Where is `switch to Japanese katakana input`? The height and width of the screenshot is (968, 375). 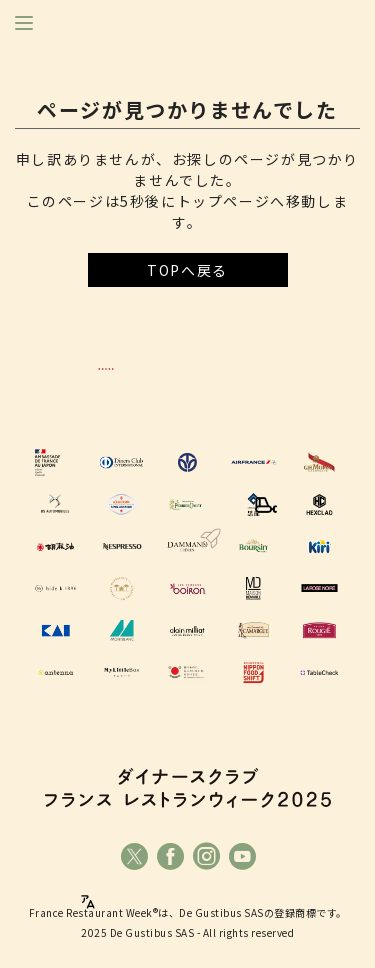
switch to Japanese katakana input is located at coordinates (87, 901).